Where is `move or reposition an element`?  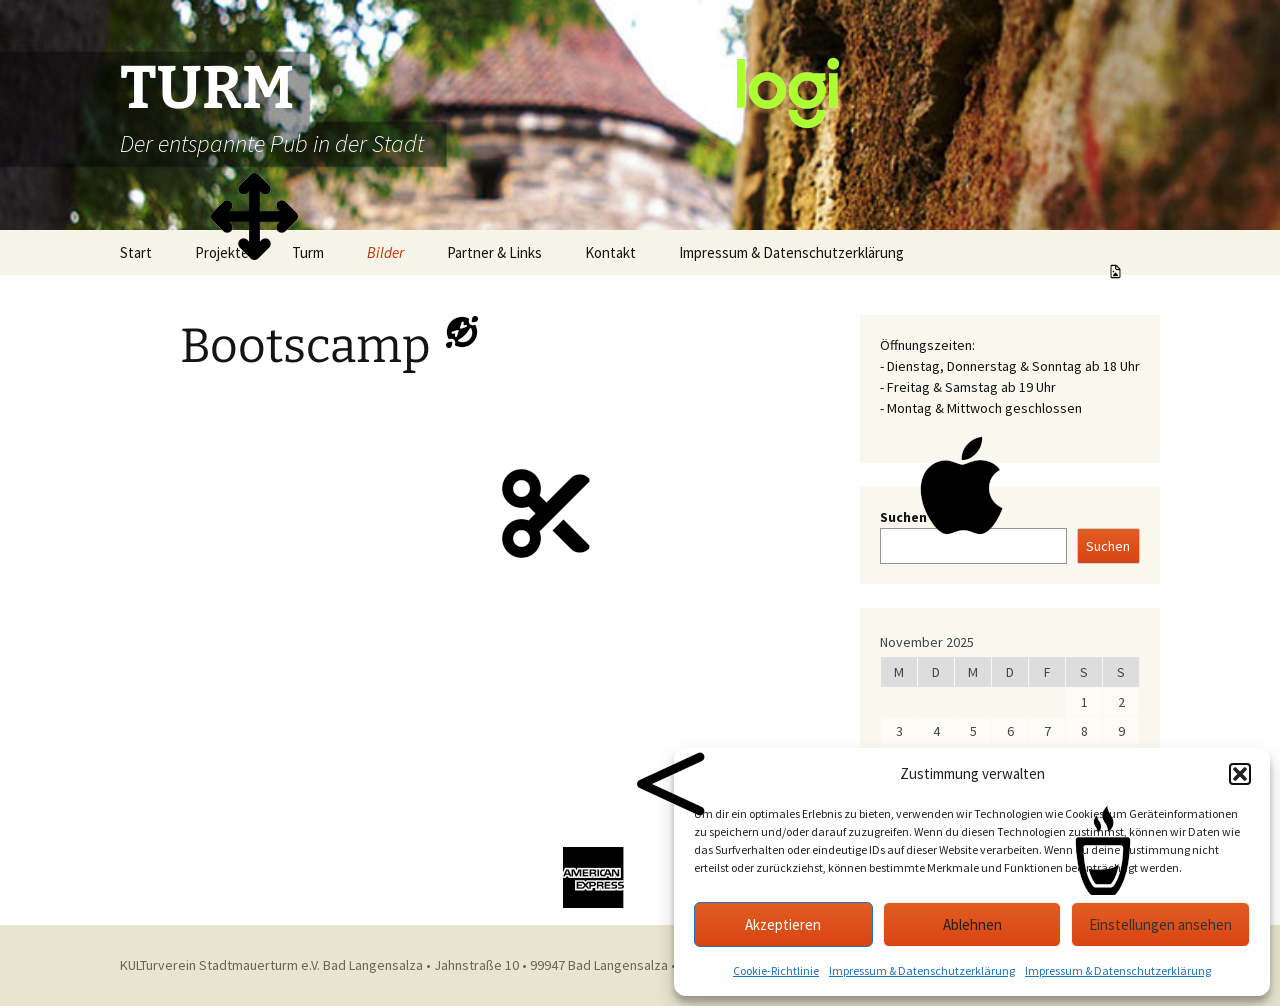
move or reposition an element is located at coordinates (254, 216).